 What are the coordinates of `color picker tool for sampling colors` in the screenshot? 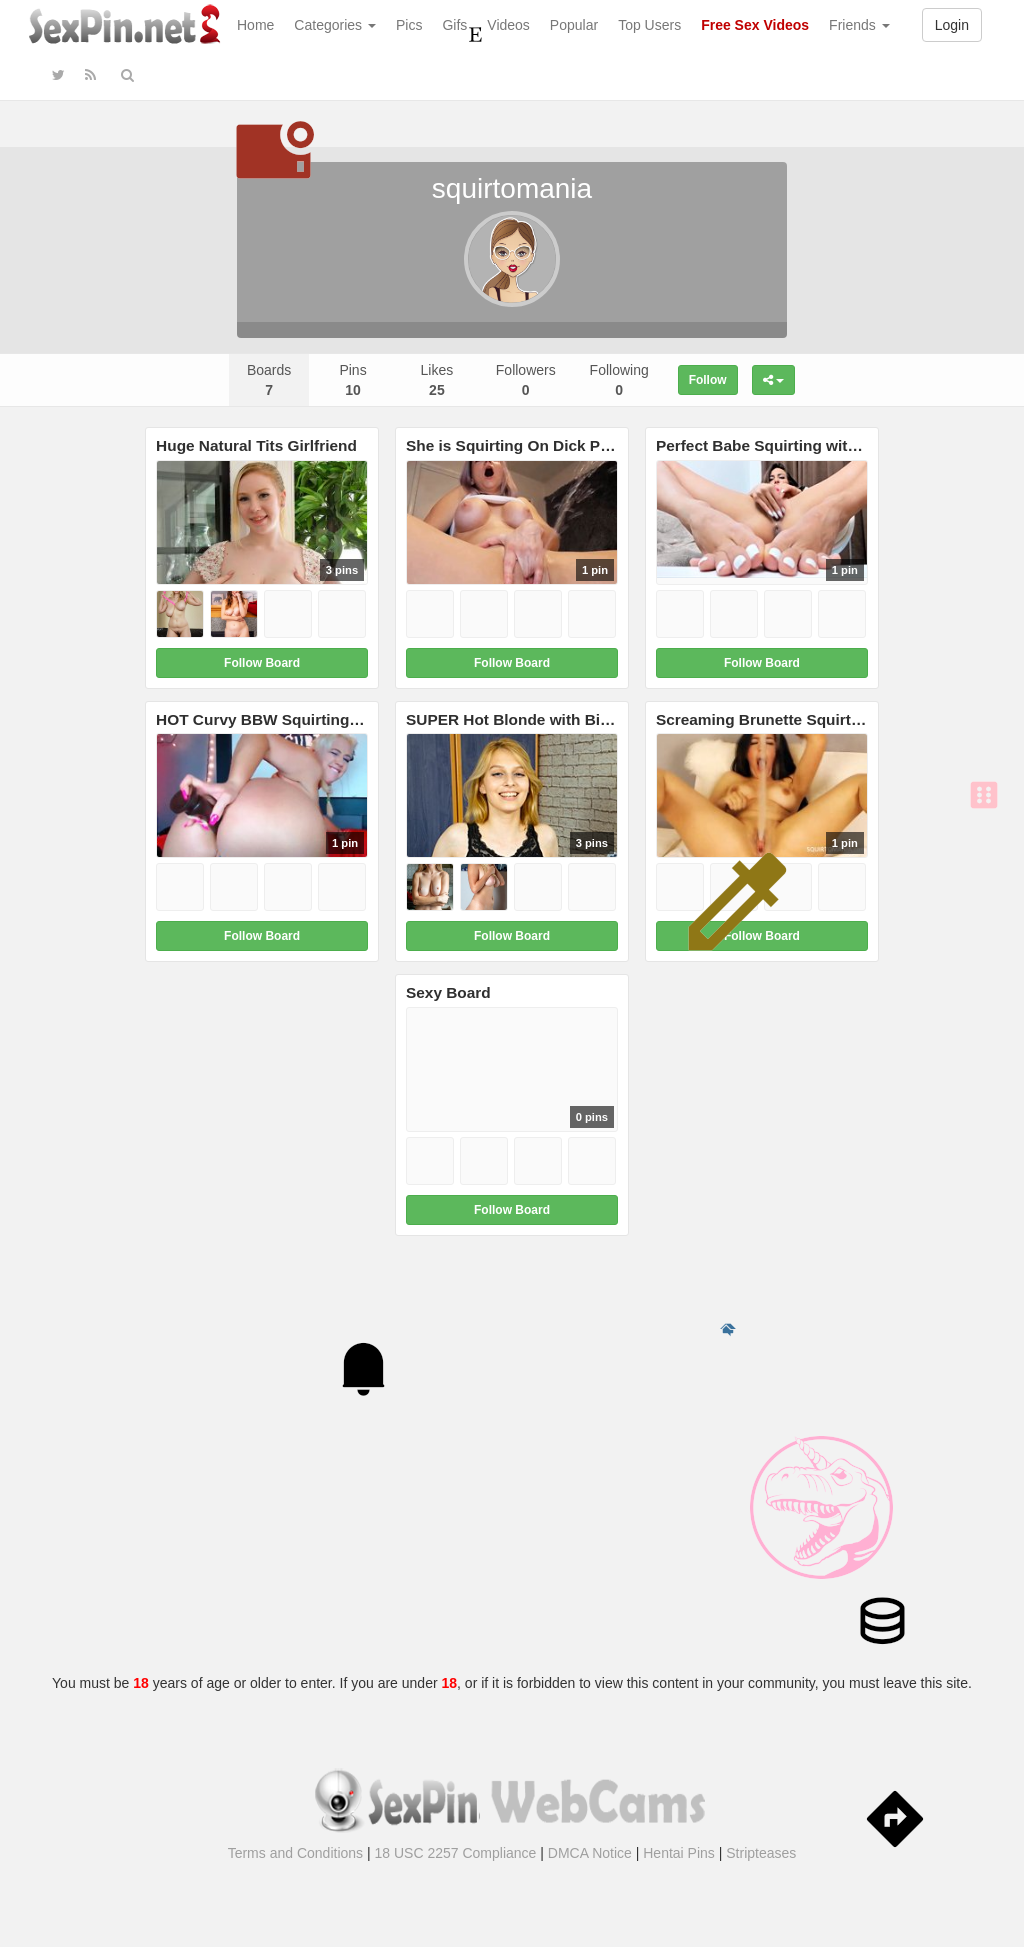 It's located at (738, 900).